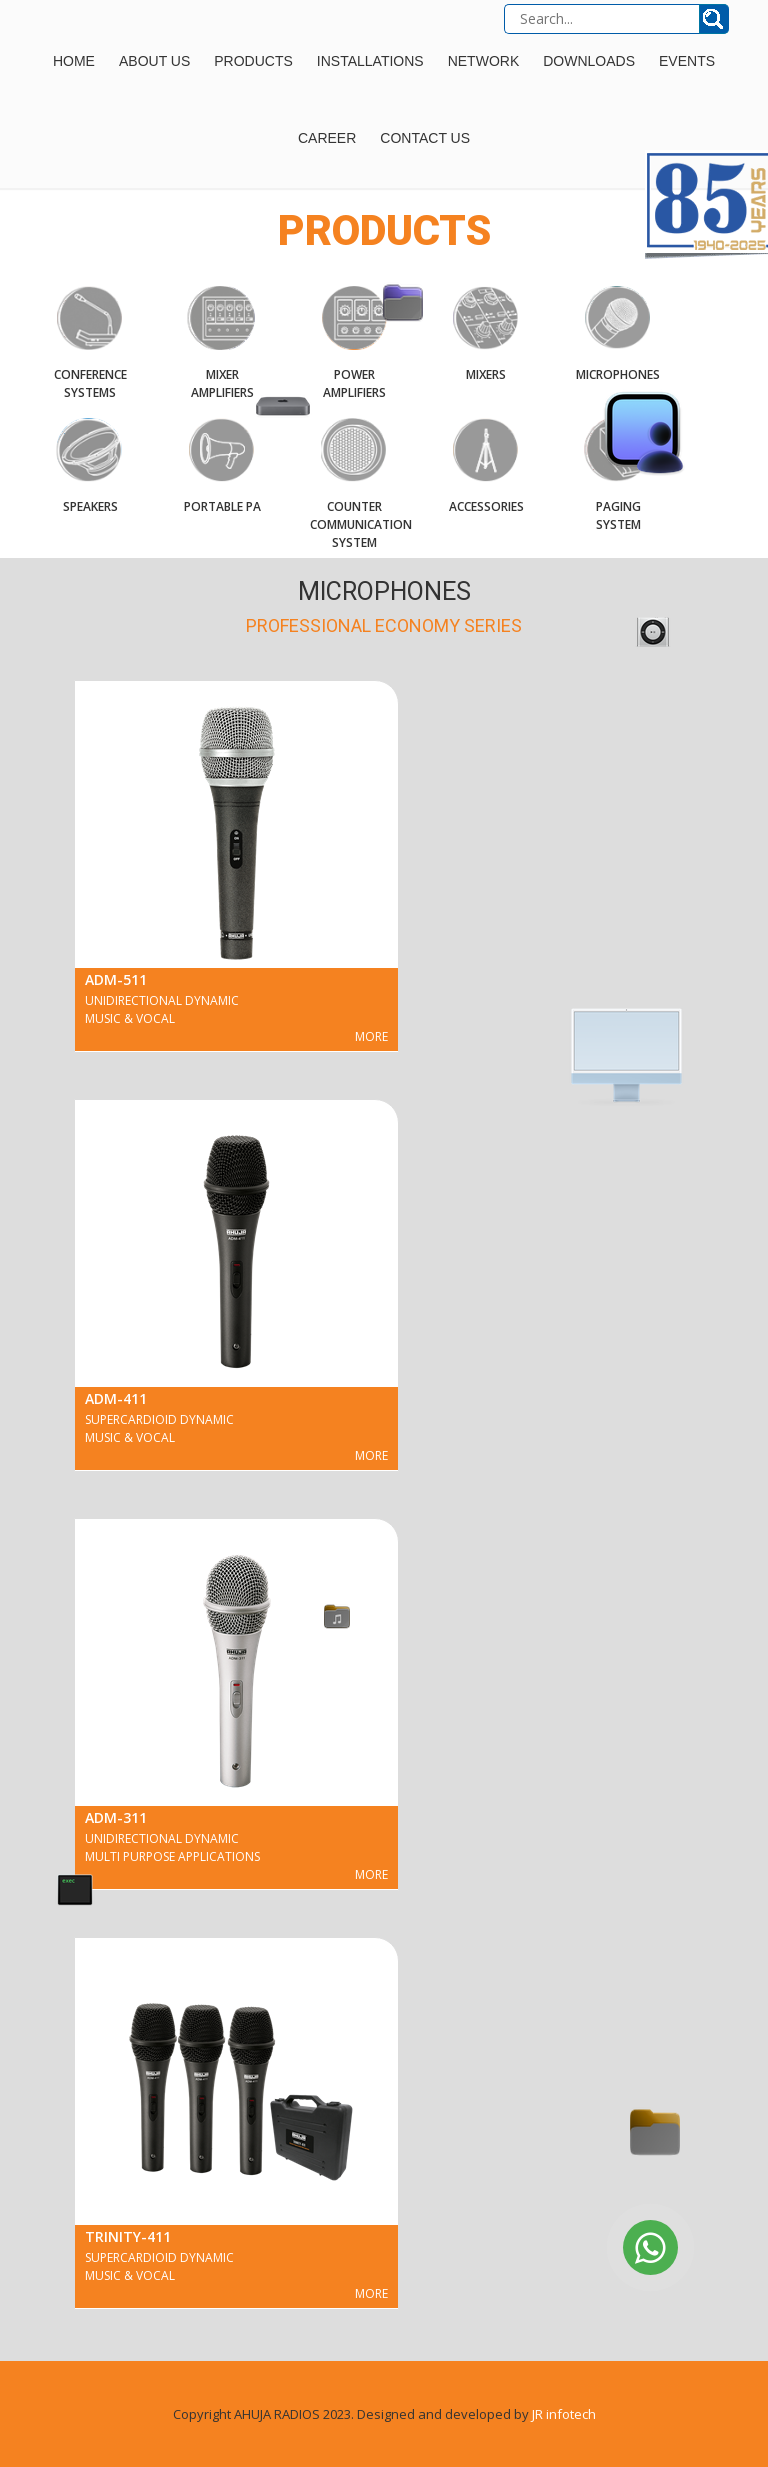  What do you see at coordinates (655, 2132) in the screenshot?
I see `indicates a folder is ready to accept a dragged item` at bounding box center [655, 2132].